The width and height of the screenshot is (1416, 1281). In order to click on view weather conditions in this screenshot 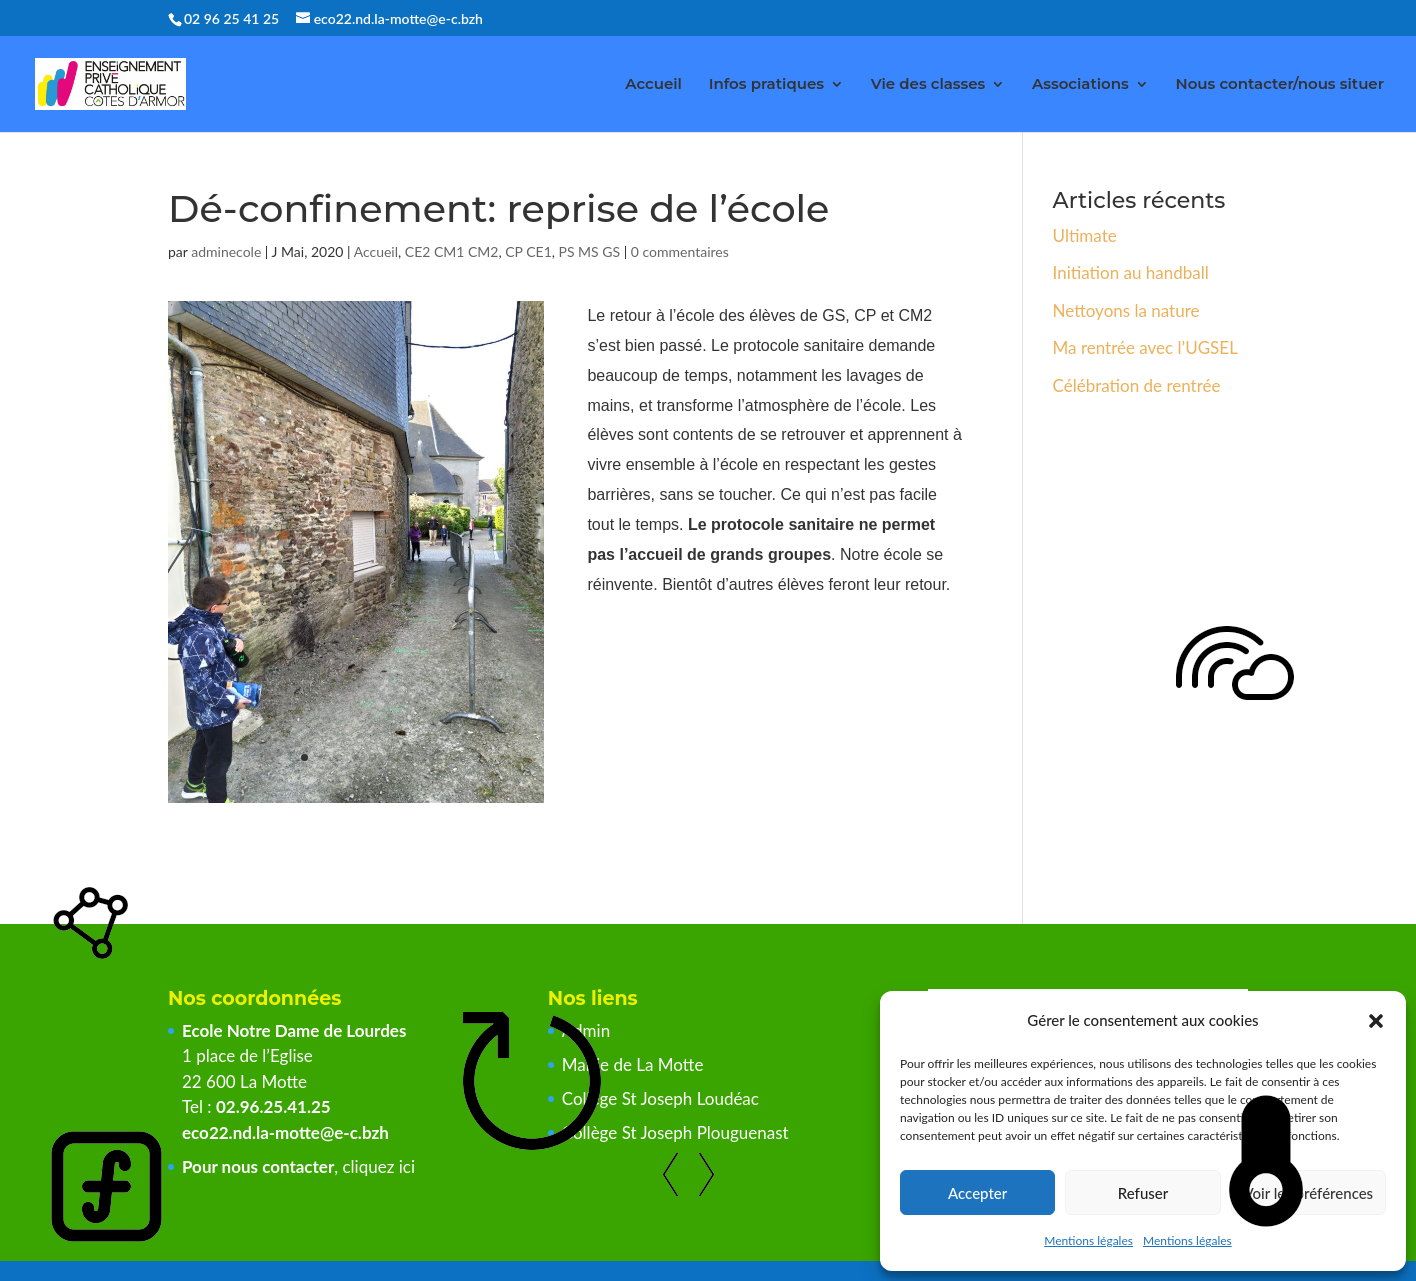, I will do `click(1235, 661)`.